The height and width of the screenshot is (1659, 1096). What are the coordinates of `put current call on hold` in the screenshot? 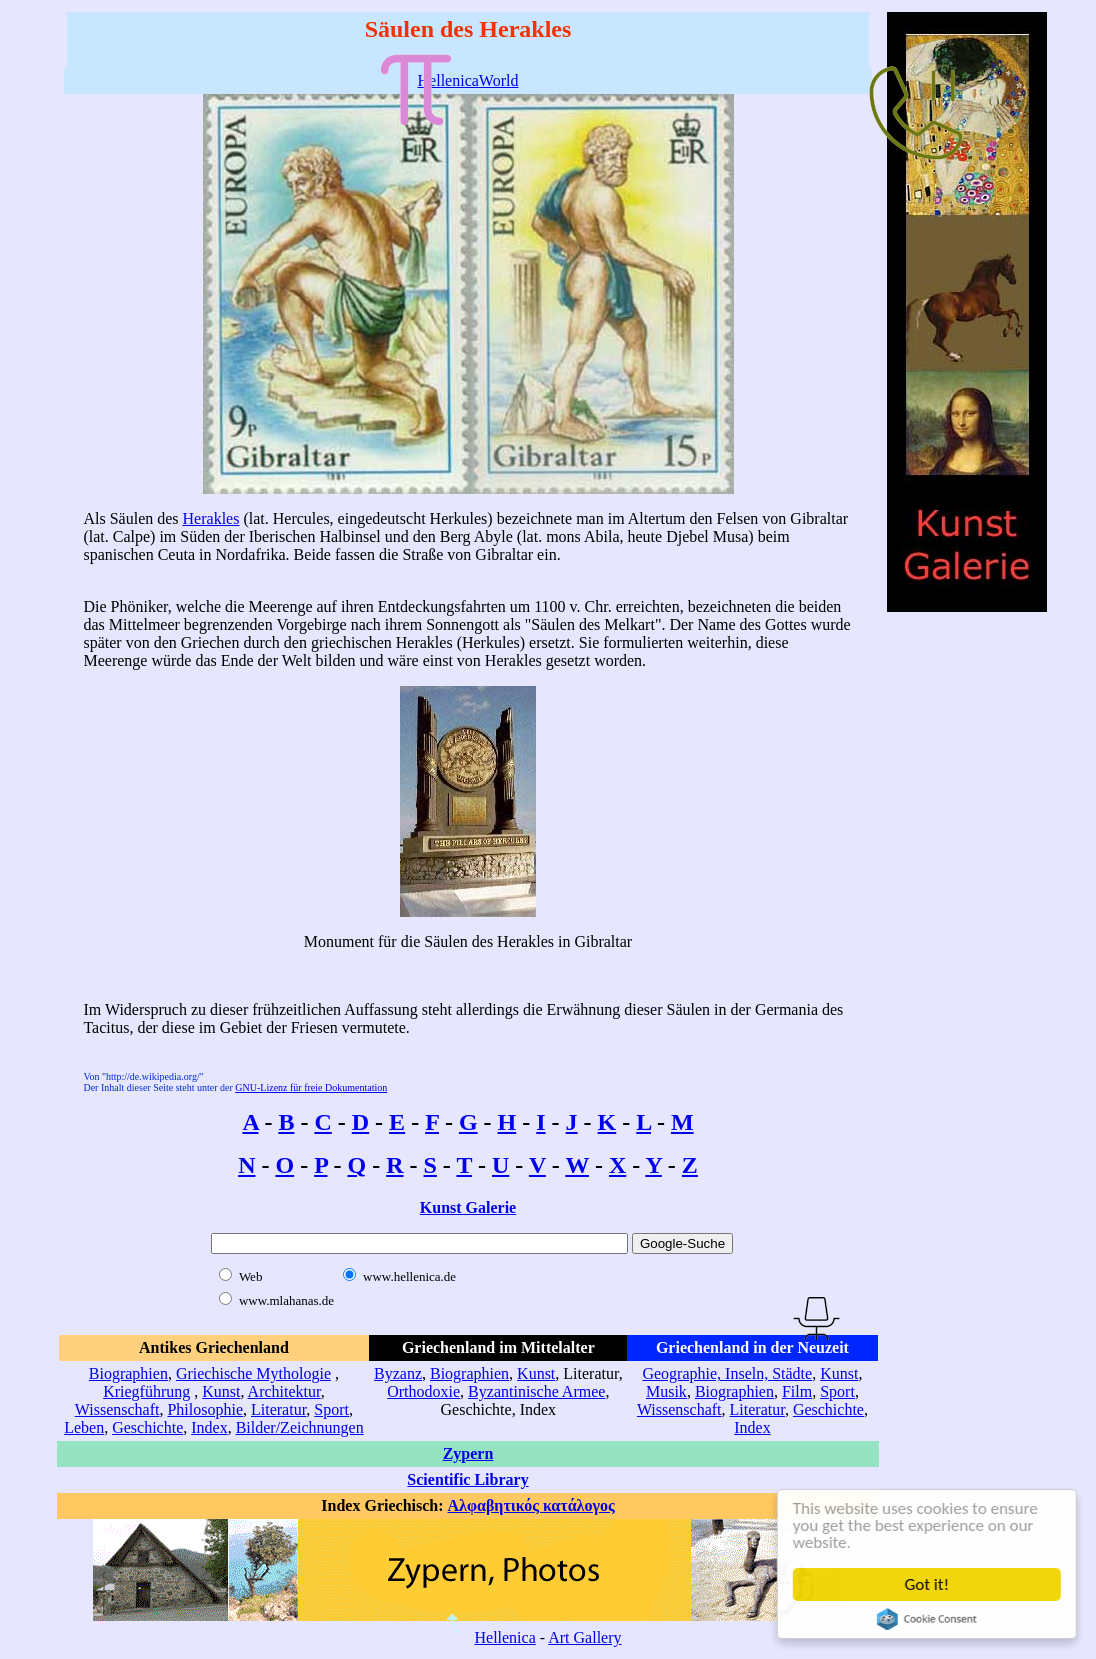 It's located at (918, 111).